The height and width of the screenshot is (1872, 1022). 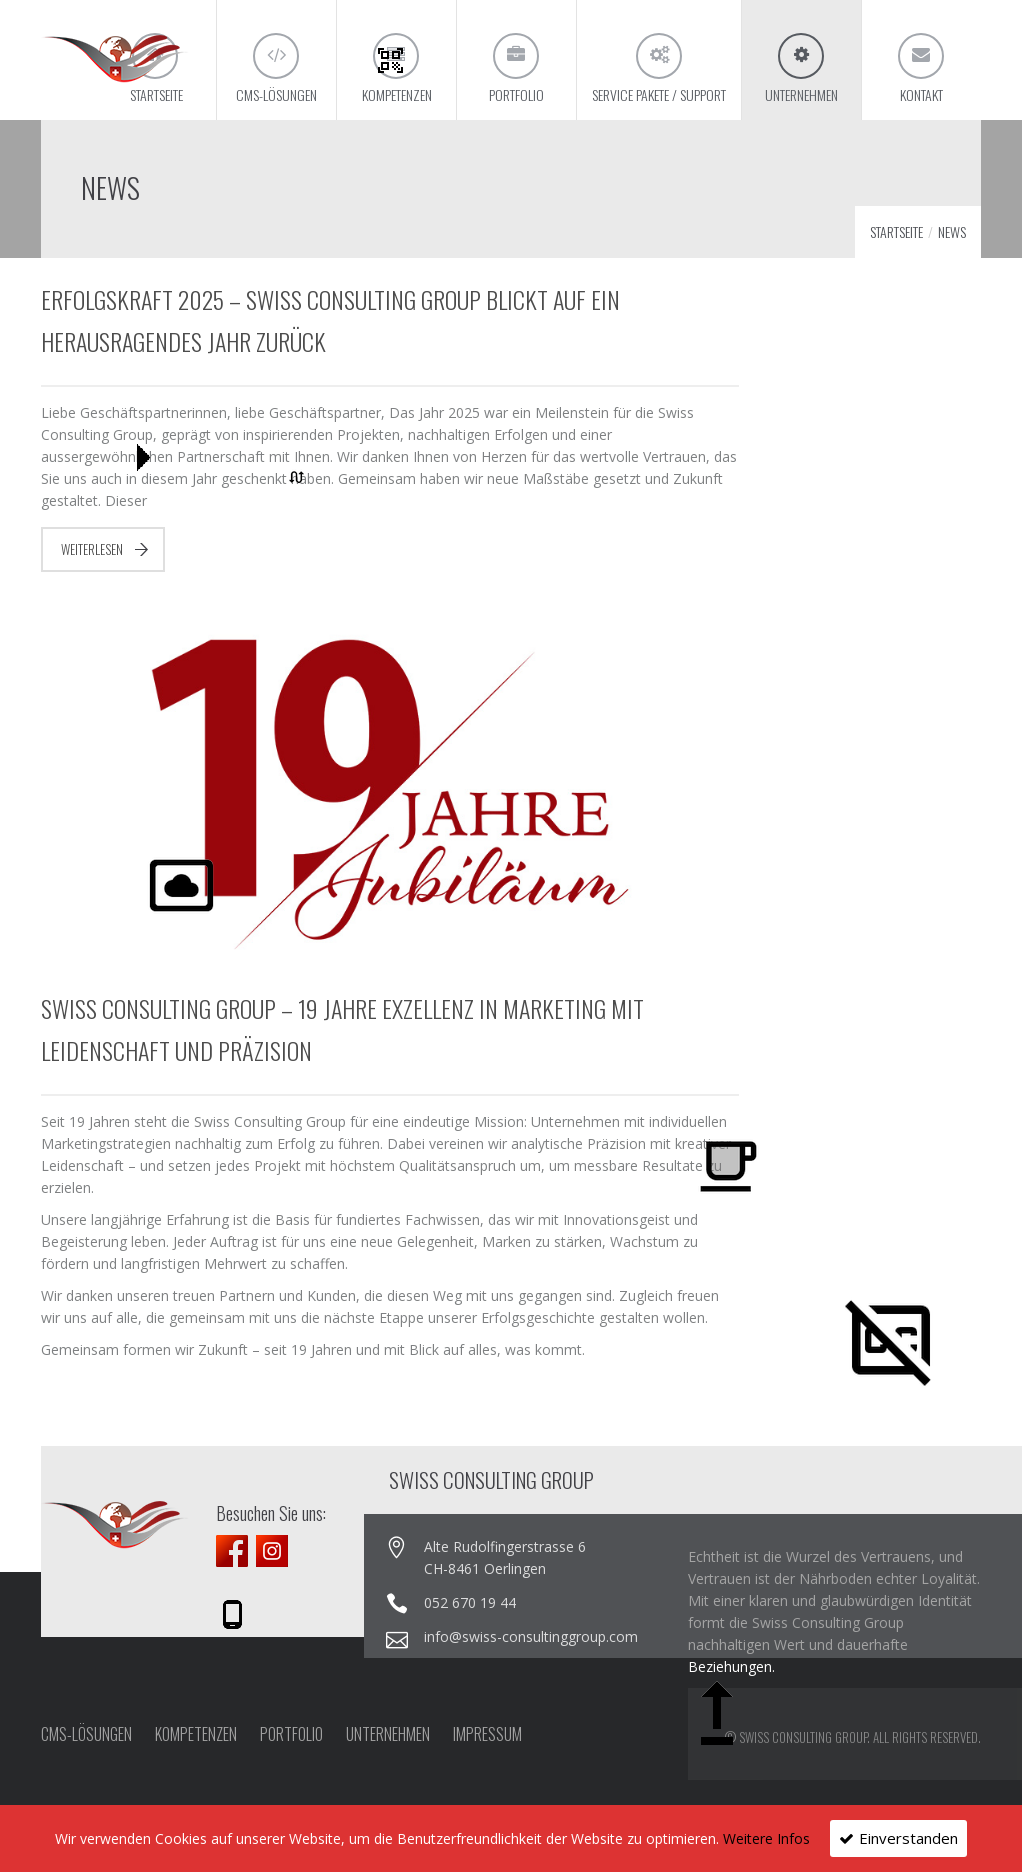 What do you see at coordinates (728, 1166) in the screenshot?
I see `find nearby coffee shops or cafes` at bounding box center [728, 1166].